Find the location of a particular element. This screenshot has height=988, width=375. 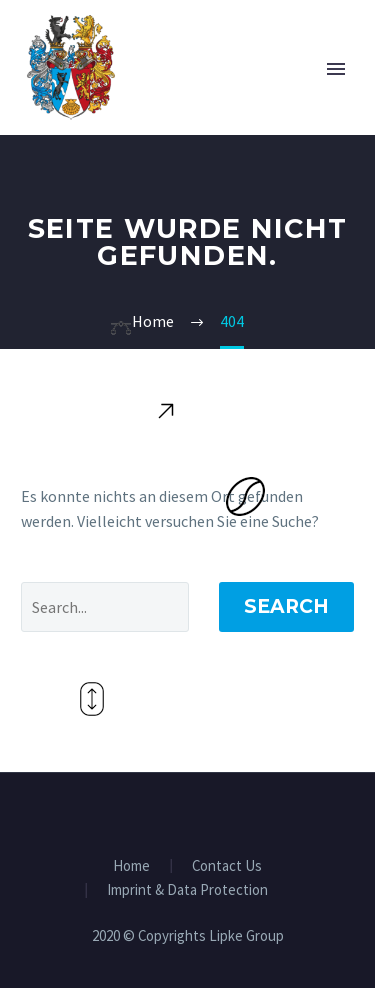

browse coffee-related content or settings is located at coordinates (245, 496).